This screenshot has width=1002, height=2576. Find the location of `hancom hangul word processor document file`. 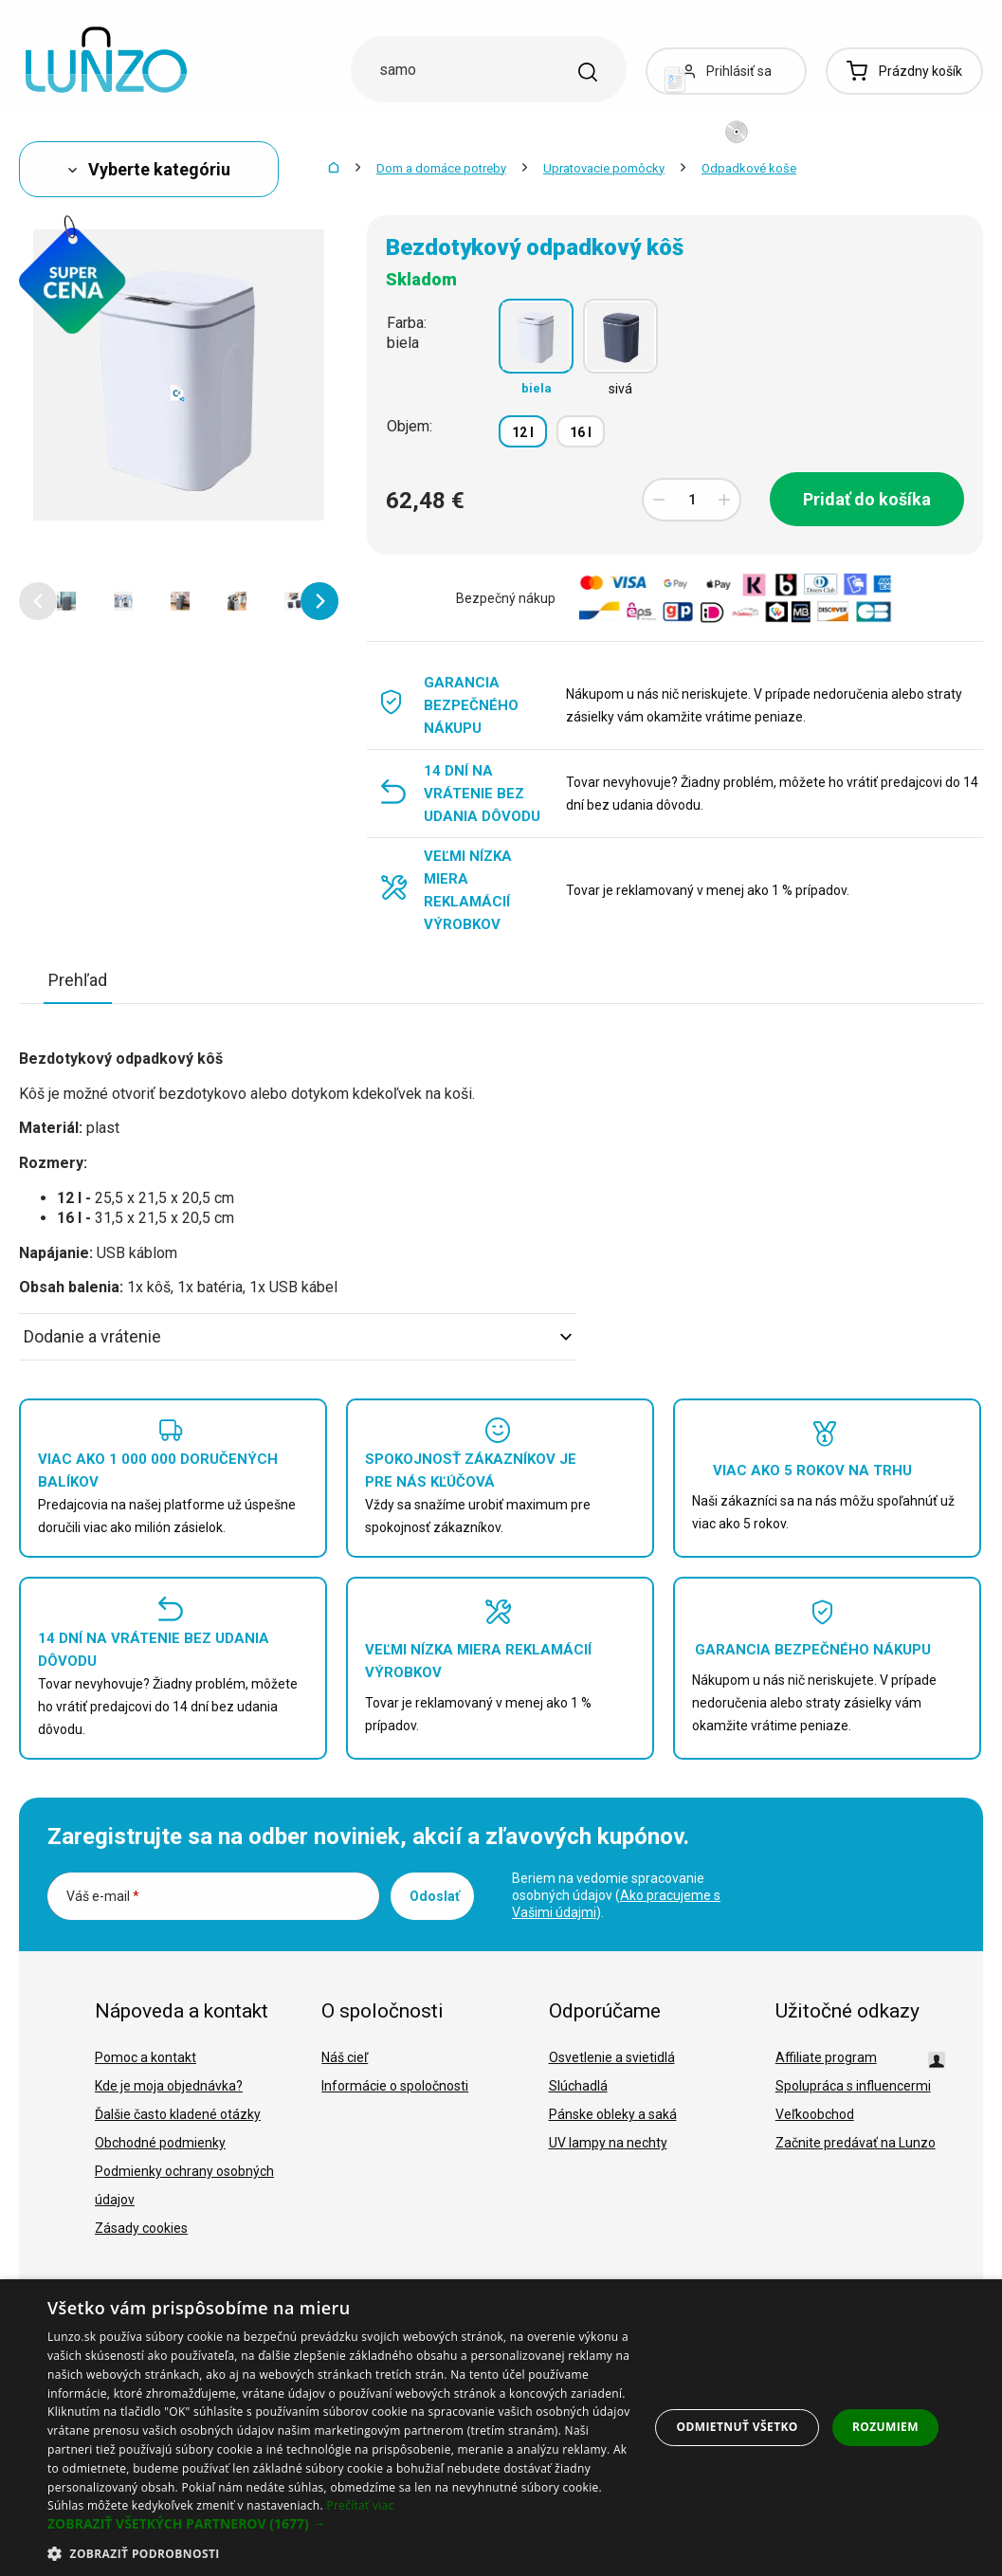

hancom hangul word processor document file is located at coordinates (675, 80).